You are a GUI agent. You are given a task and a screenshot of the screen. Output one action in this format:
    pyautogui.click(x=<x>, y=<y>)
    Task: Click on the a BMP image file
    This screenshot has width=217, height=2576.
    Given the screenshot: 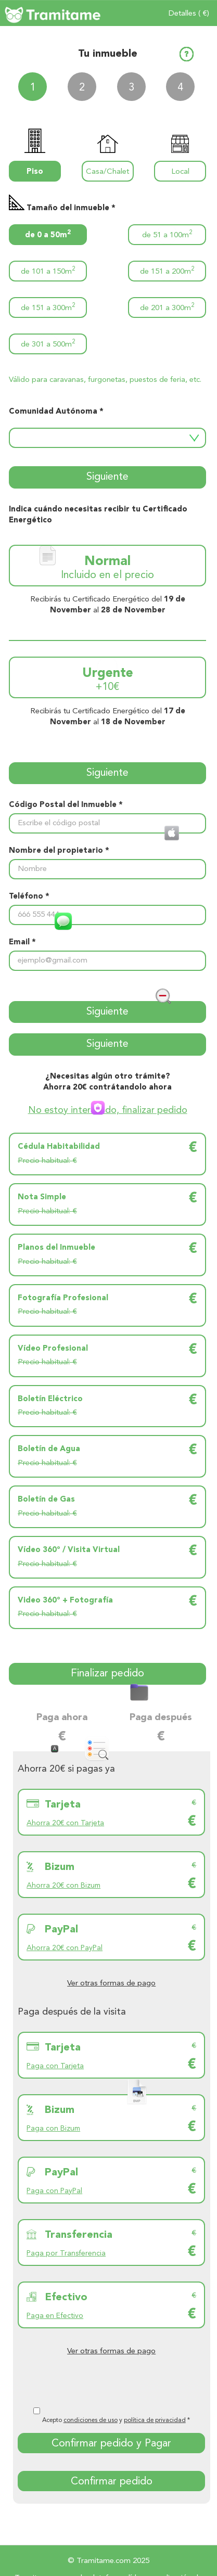 What is the action you would take?
    pyautogui.click(x=137, y=2092)
    